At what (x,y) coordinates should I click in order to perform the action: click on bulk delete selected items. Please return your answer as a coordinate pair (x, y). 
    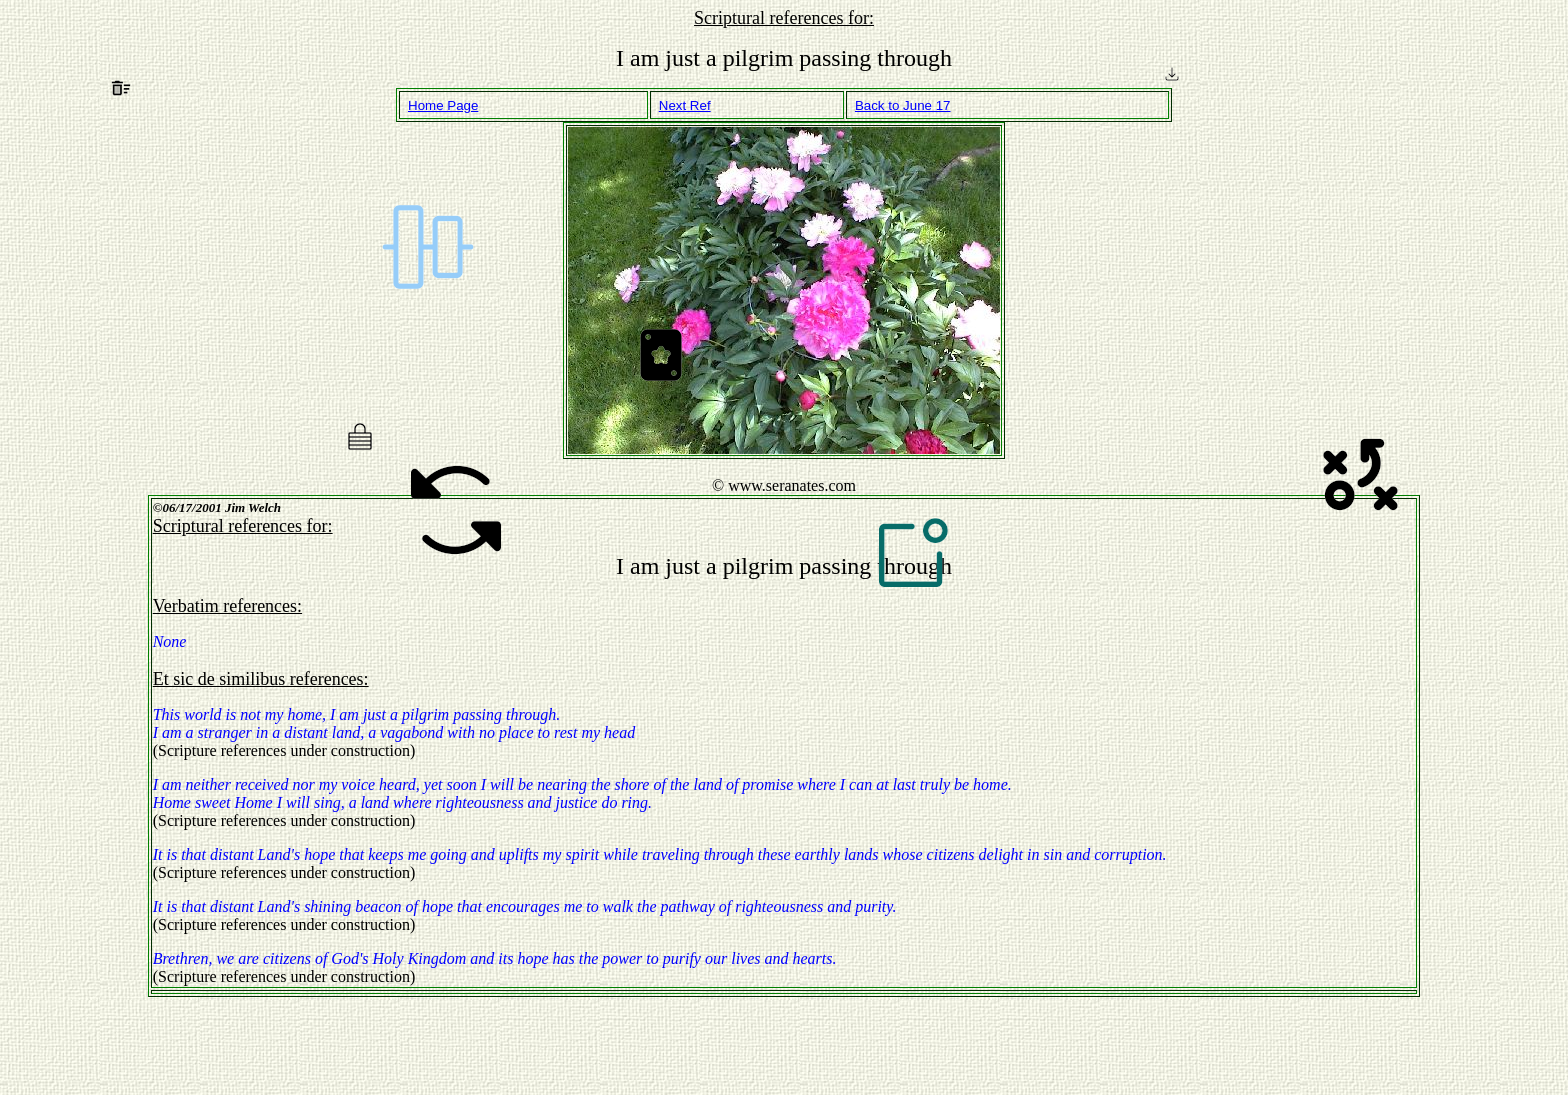
    Looking at the image, I should click on (121, 88).